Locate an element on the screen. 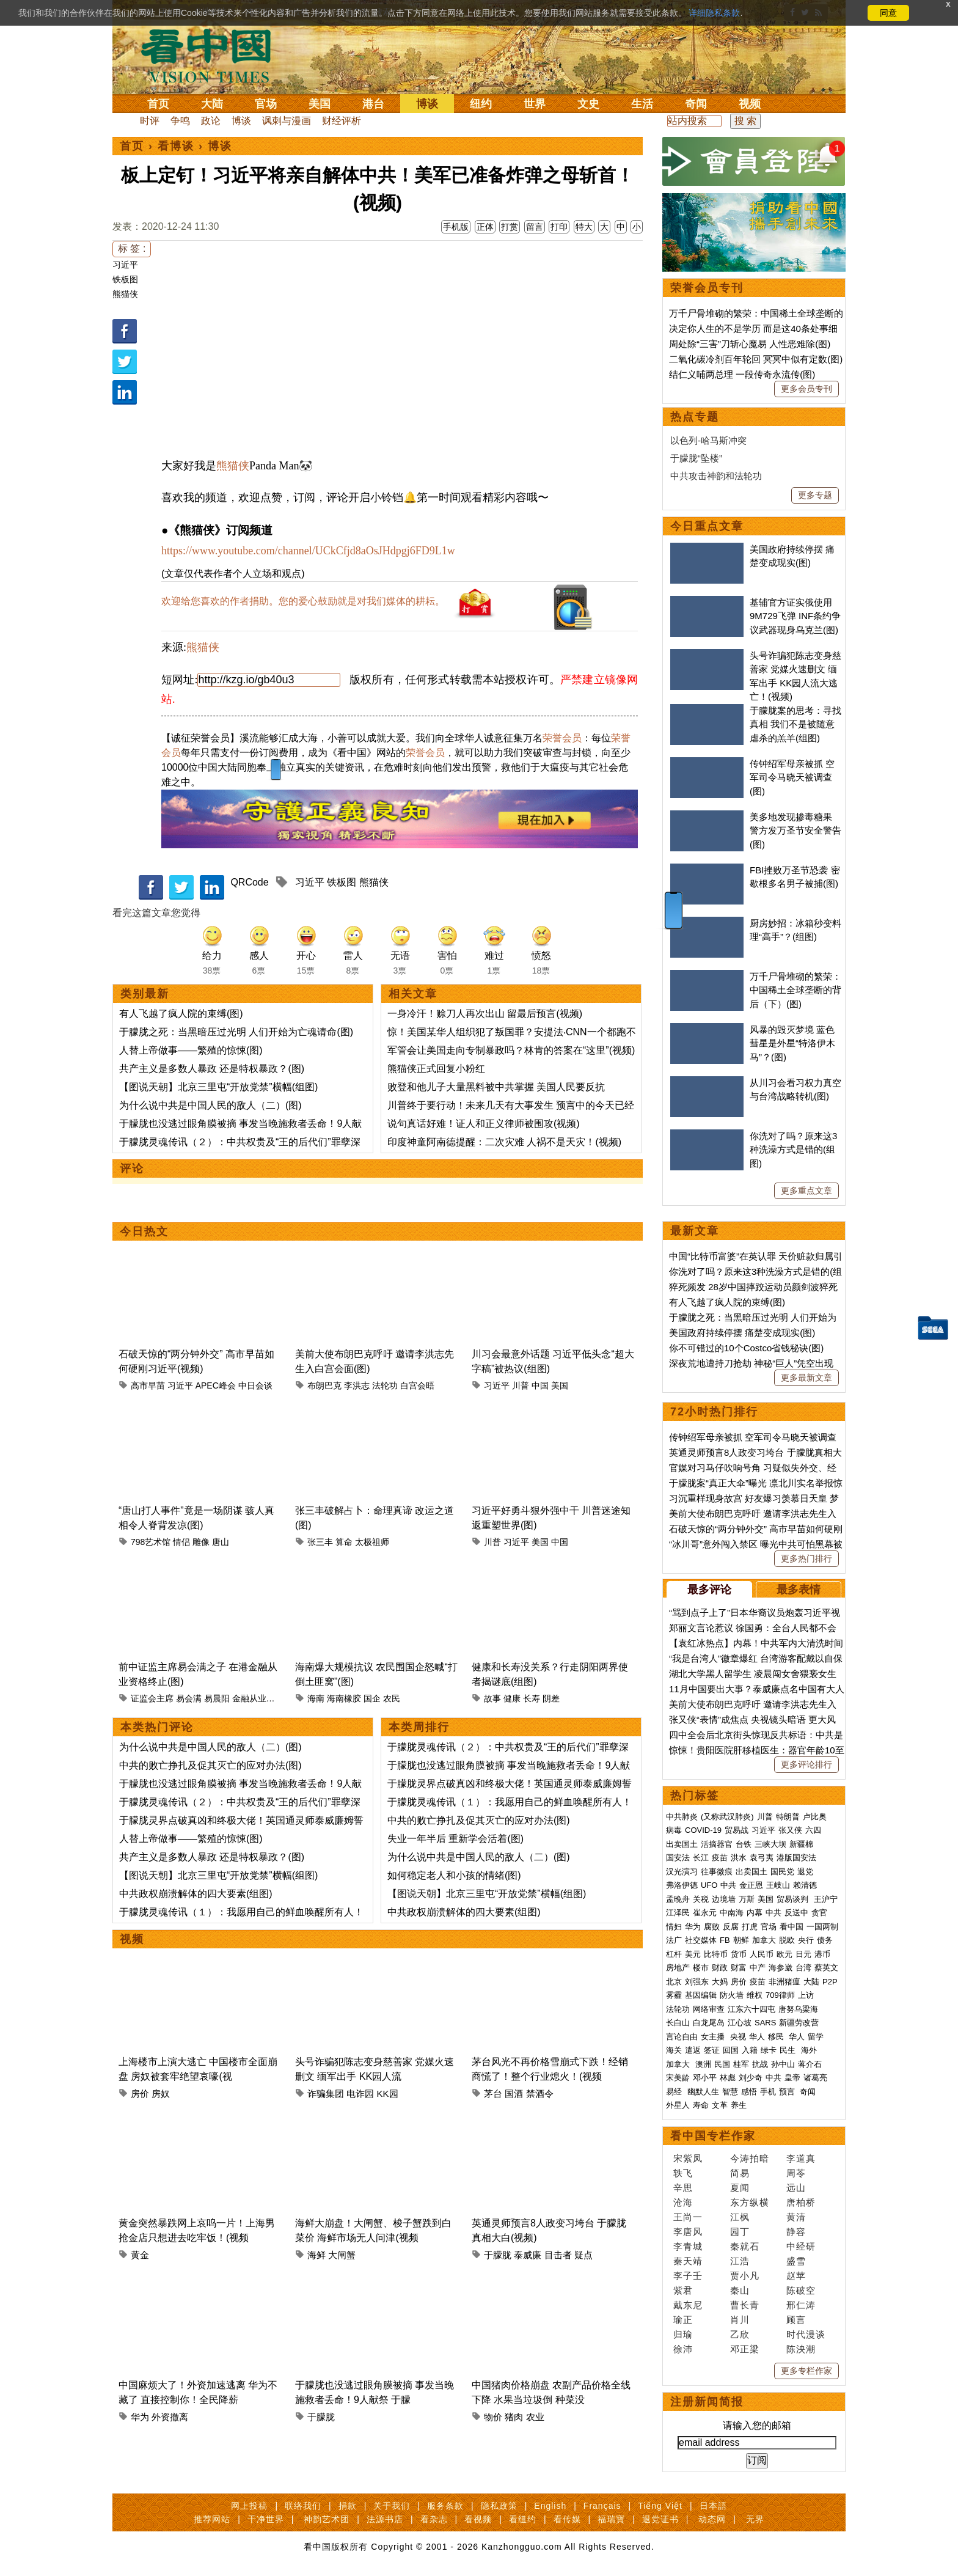  indicates a locked RAID 1 storage array is located at coordinates (570, 607).